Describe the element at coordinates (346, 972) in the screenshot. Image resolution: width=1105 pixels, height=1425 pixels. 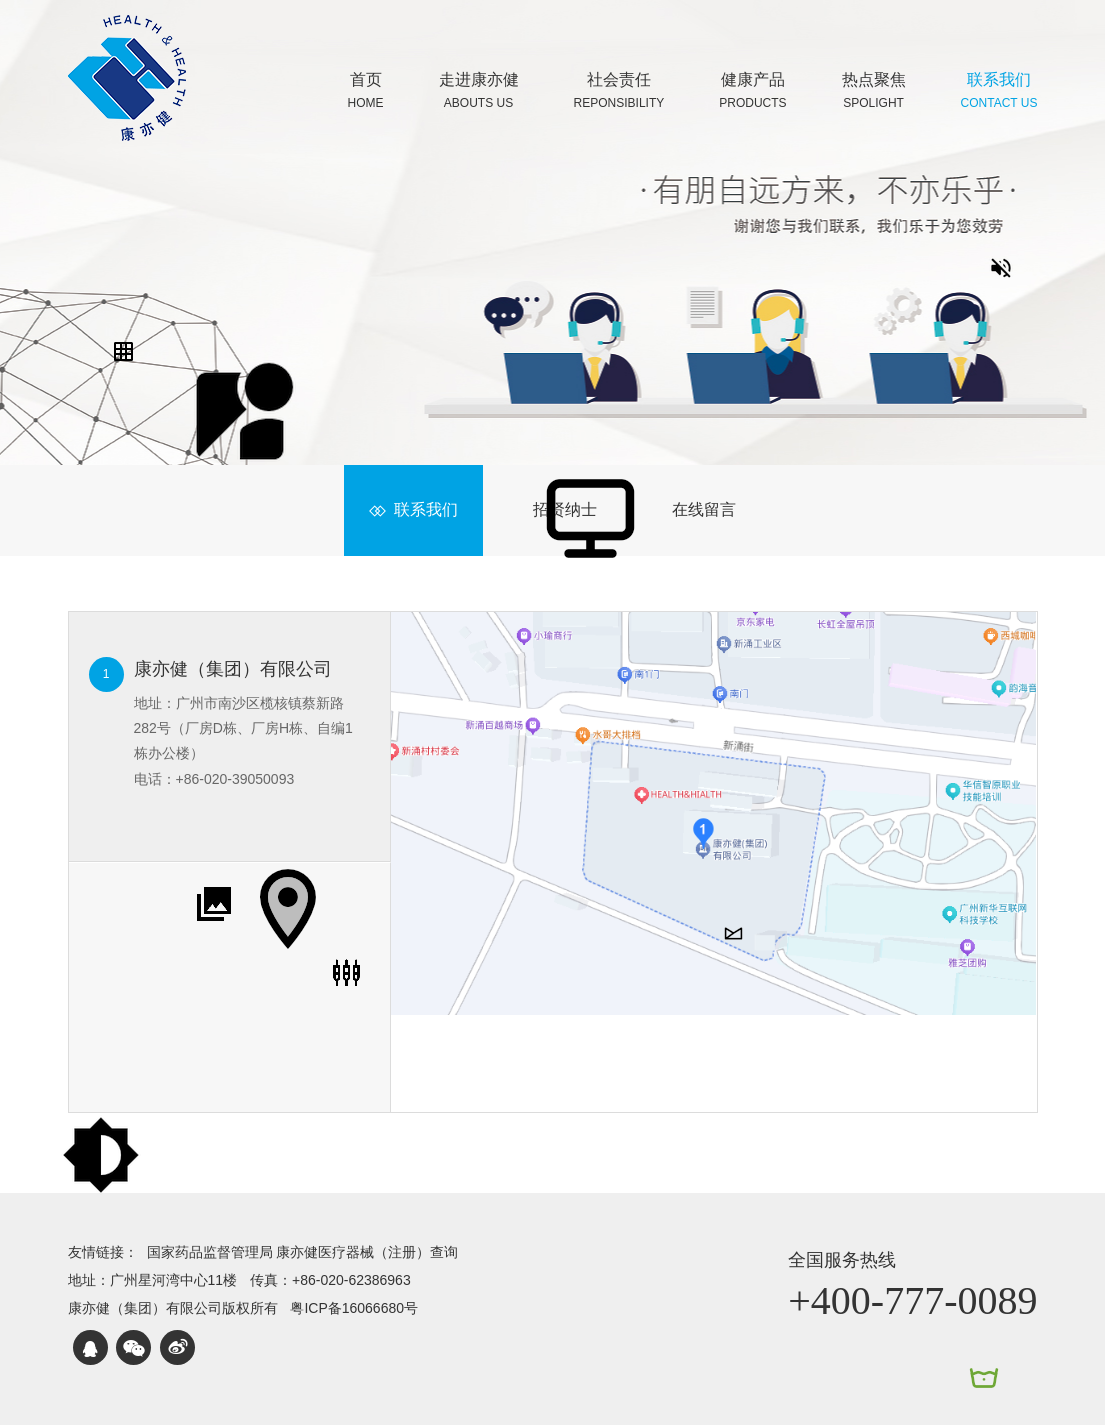
I see `configure audio/video input settings` at that location.